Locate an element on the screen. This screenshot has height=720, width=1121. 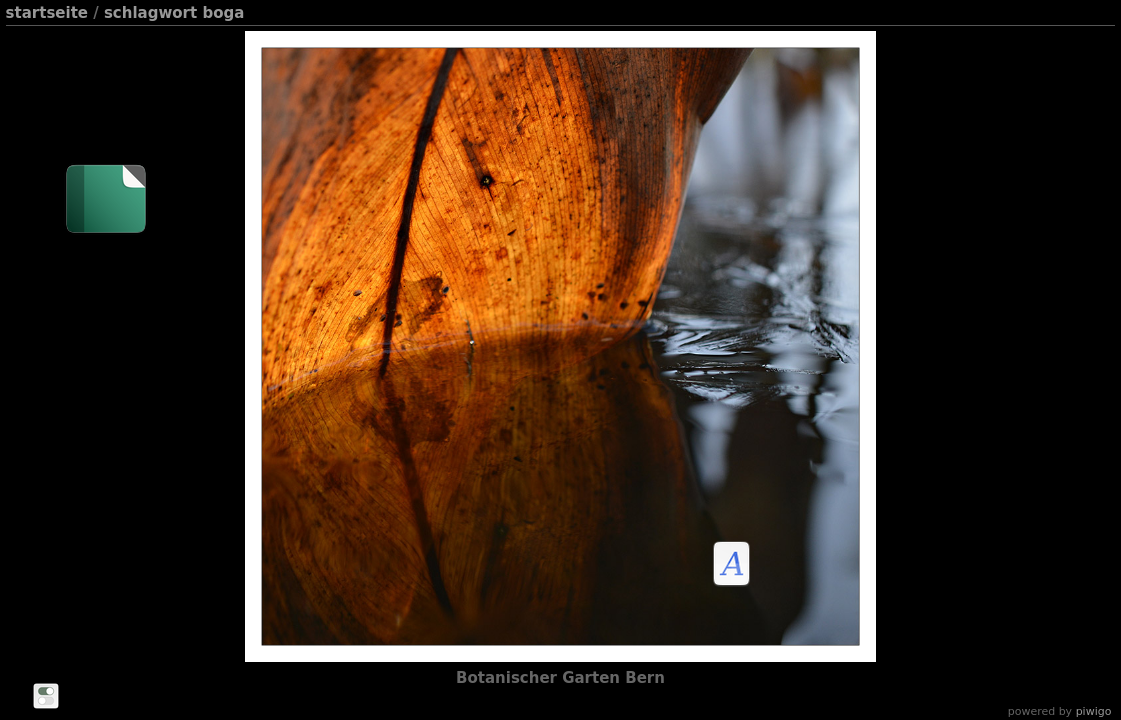
an OpenType font file is located at coordinates (731, 563).